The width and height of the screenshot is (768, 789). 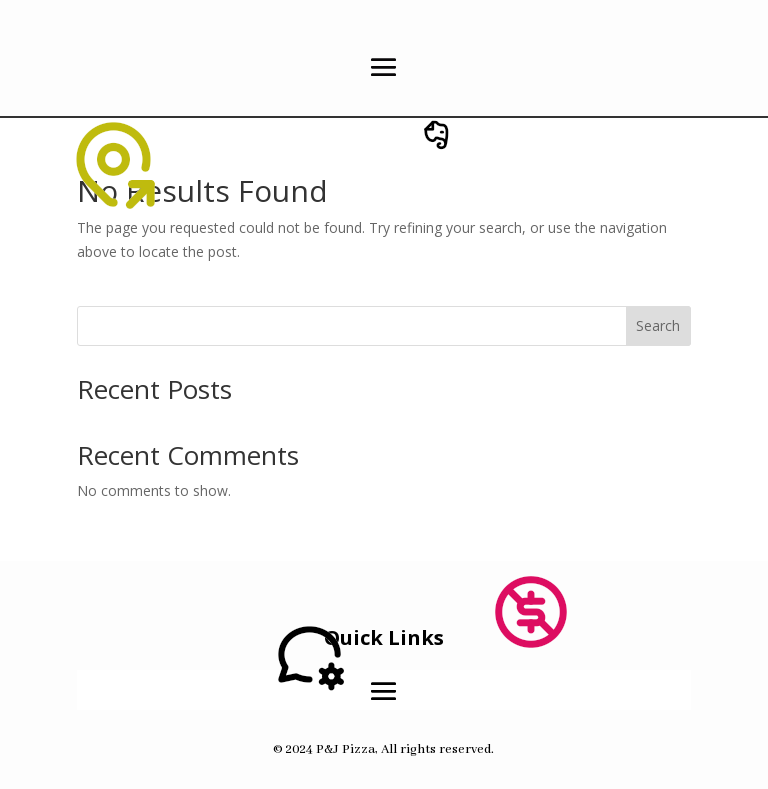 I want to click on indicates non-commercial use license, so click(x=531, y=612).